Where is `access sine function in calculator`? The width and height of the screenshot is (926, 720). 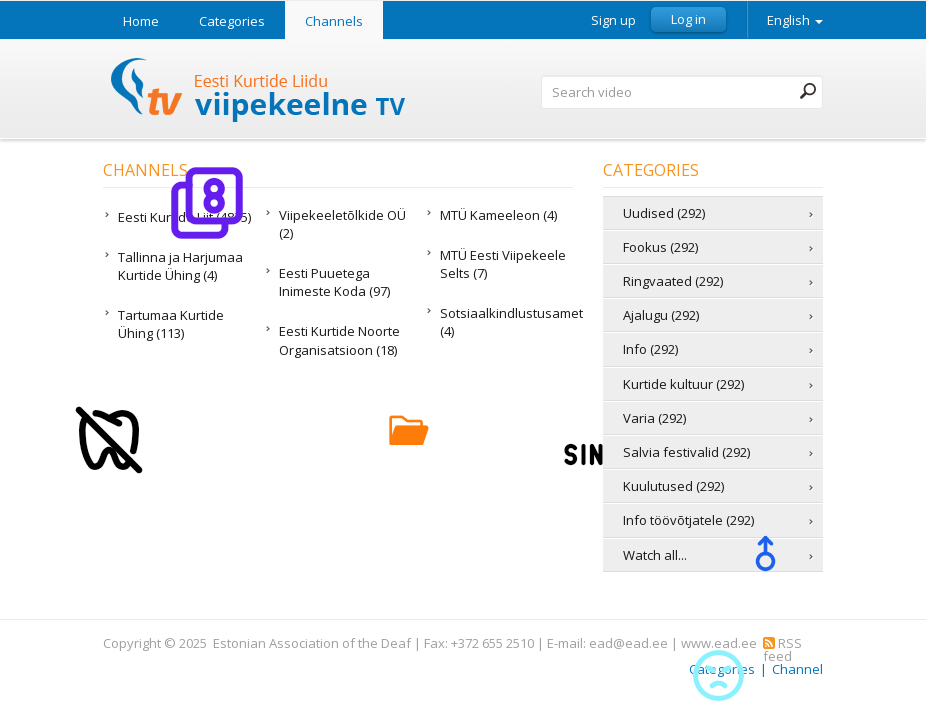 access sine function in calculator is located at coordinates (583, 454).